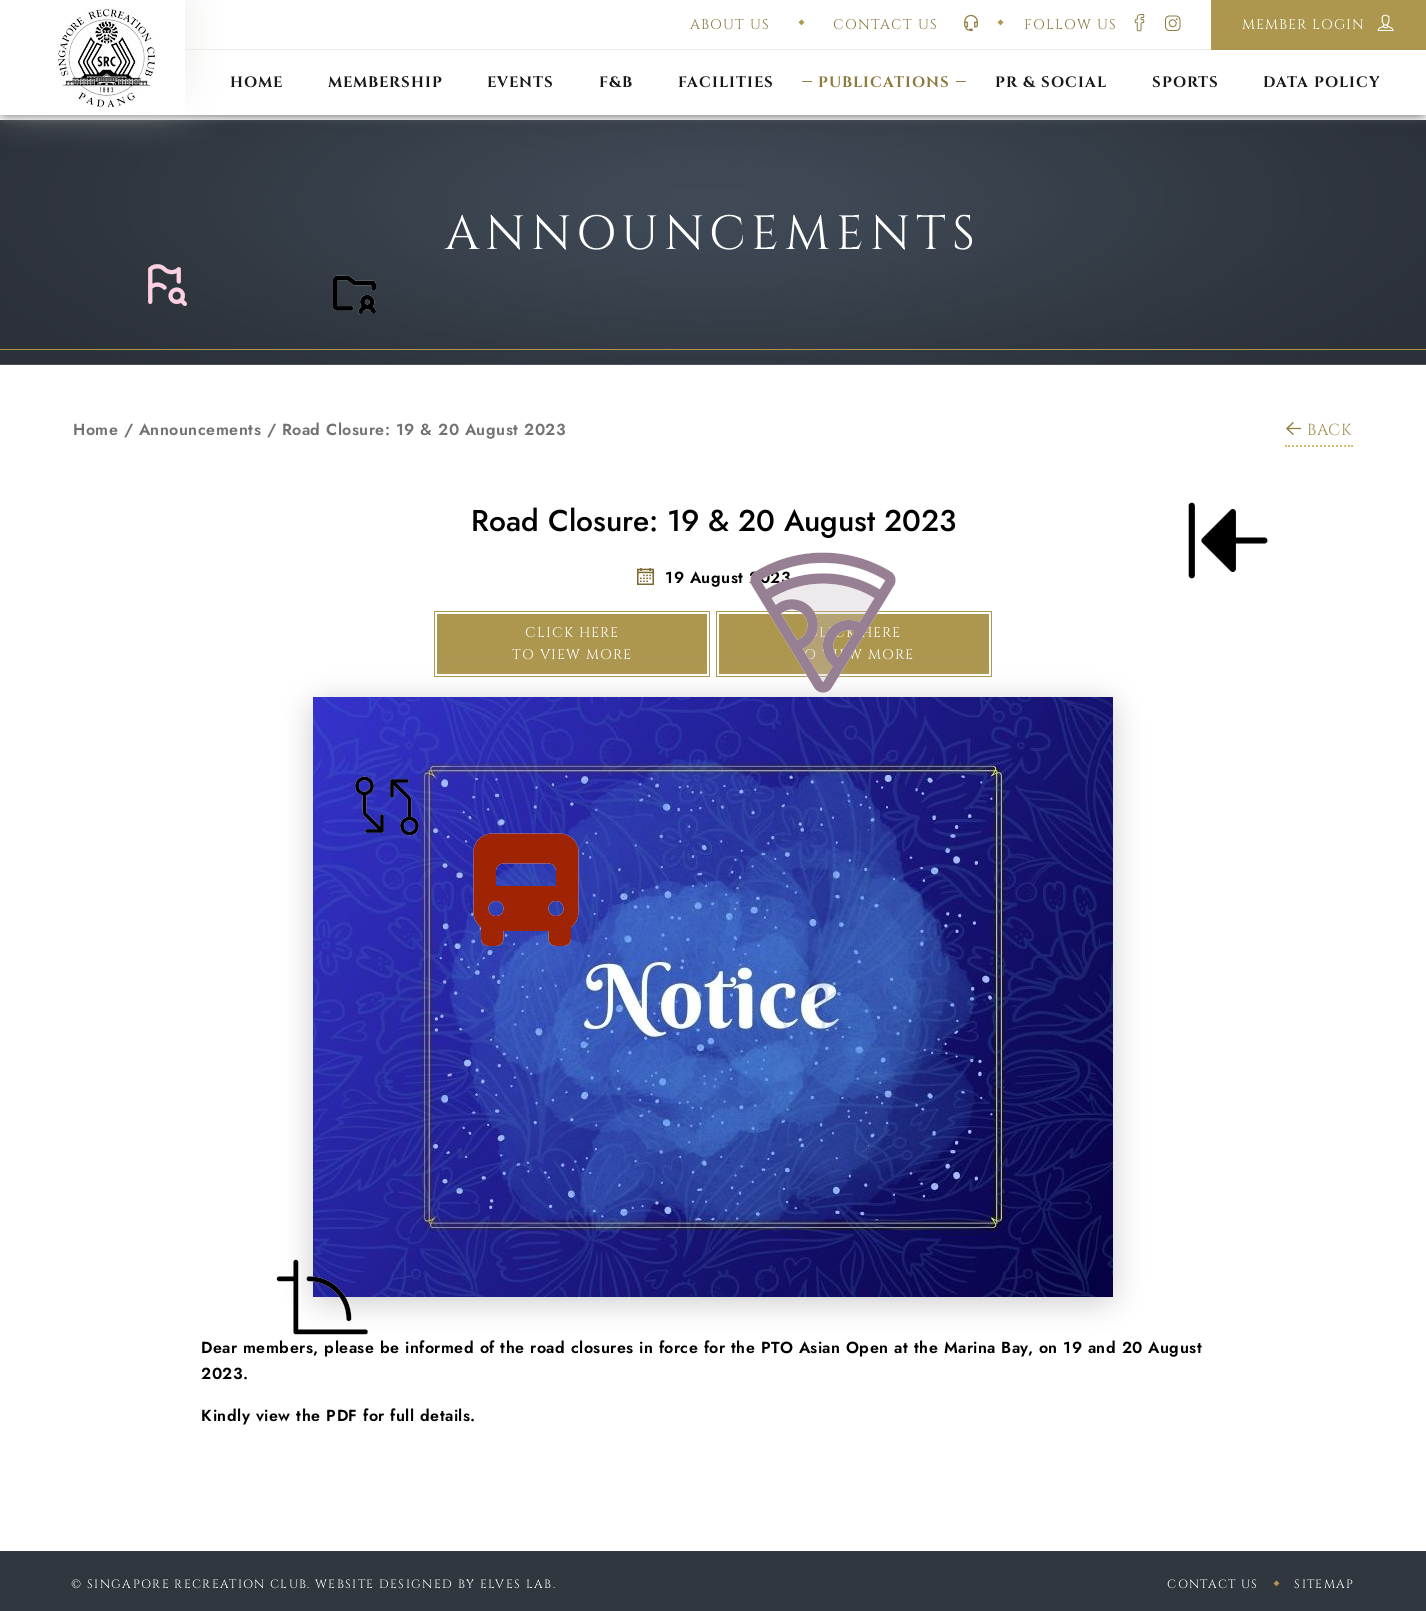 This screenshot has height=1611, width=1426. Describe the element at coordinates (354, 292) in the screenshot. I see `access user files or personal folder` at that location.